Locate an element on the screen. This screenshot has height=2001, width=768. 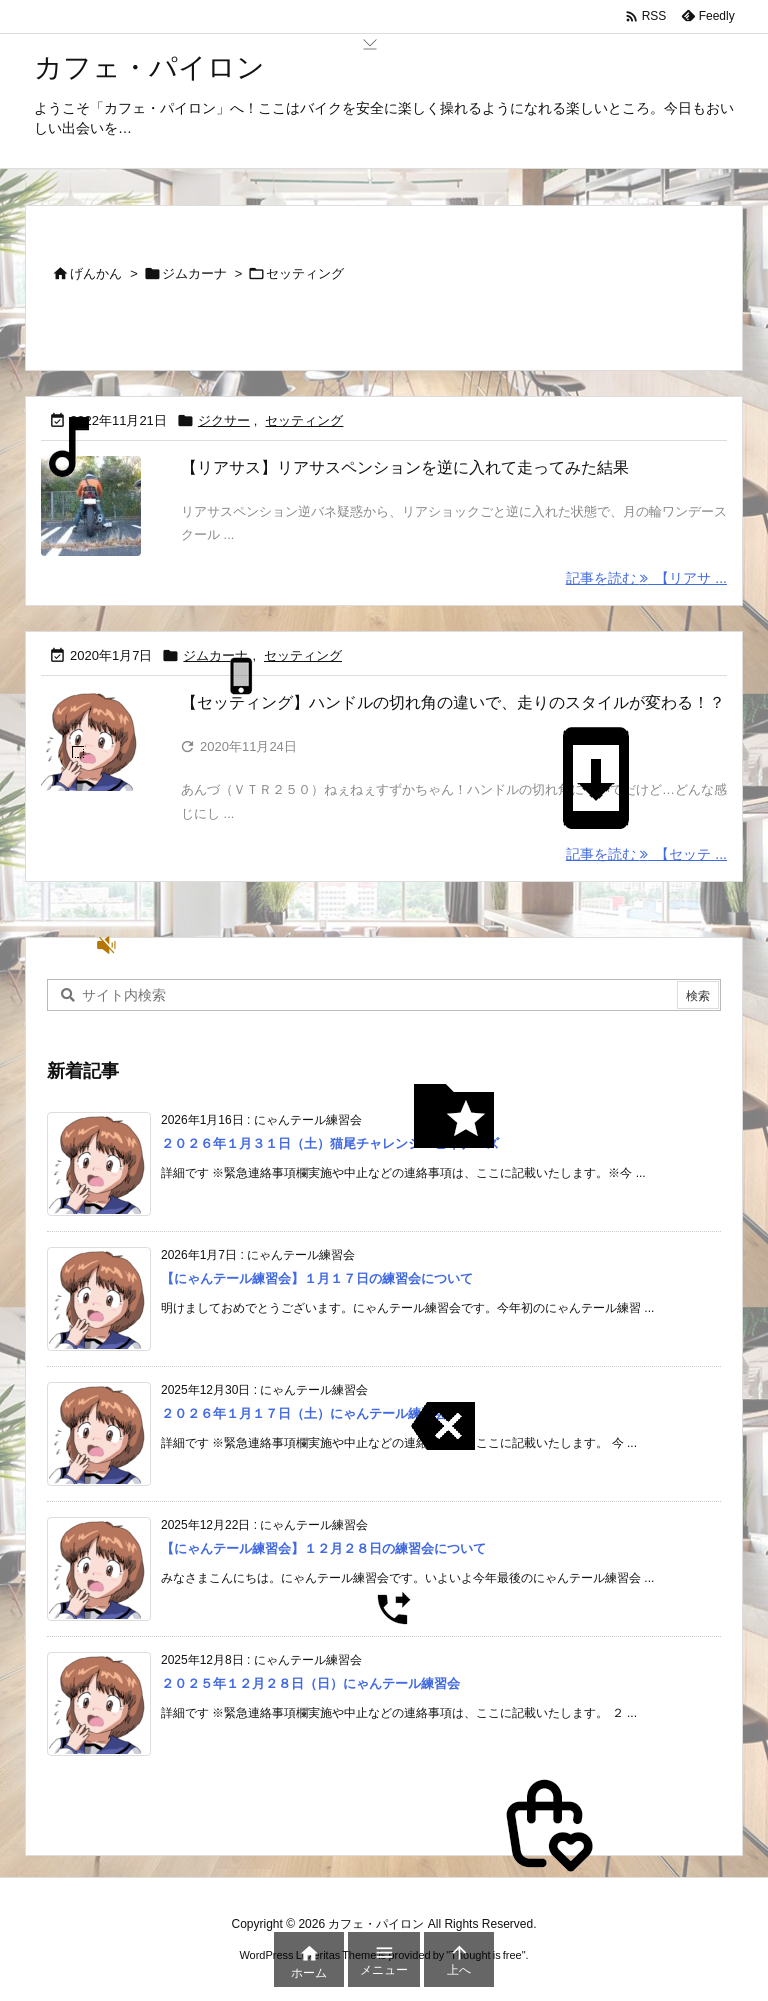
mute audio or sound is located at coordinates (106, 945).